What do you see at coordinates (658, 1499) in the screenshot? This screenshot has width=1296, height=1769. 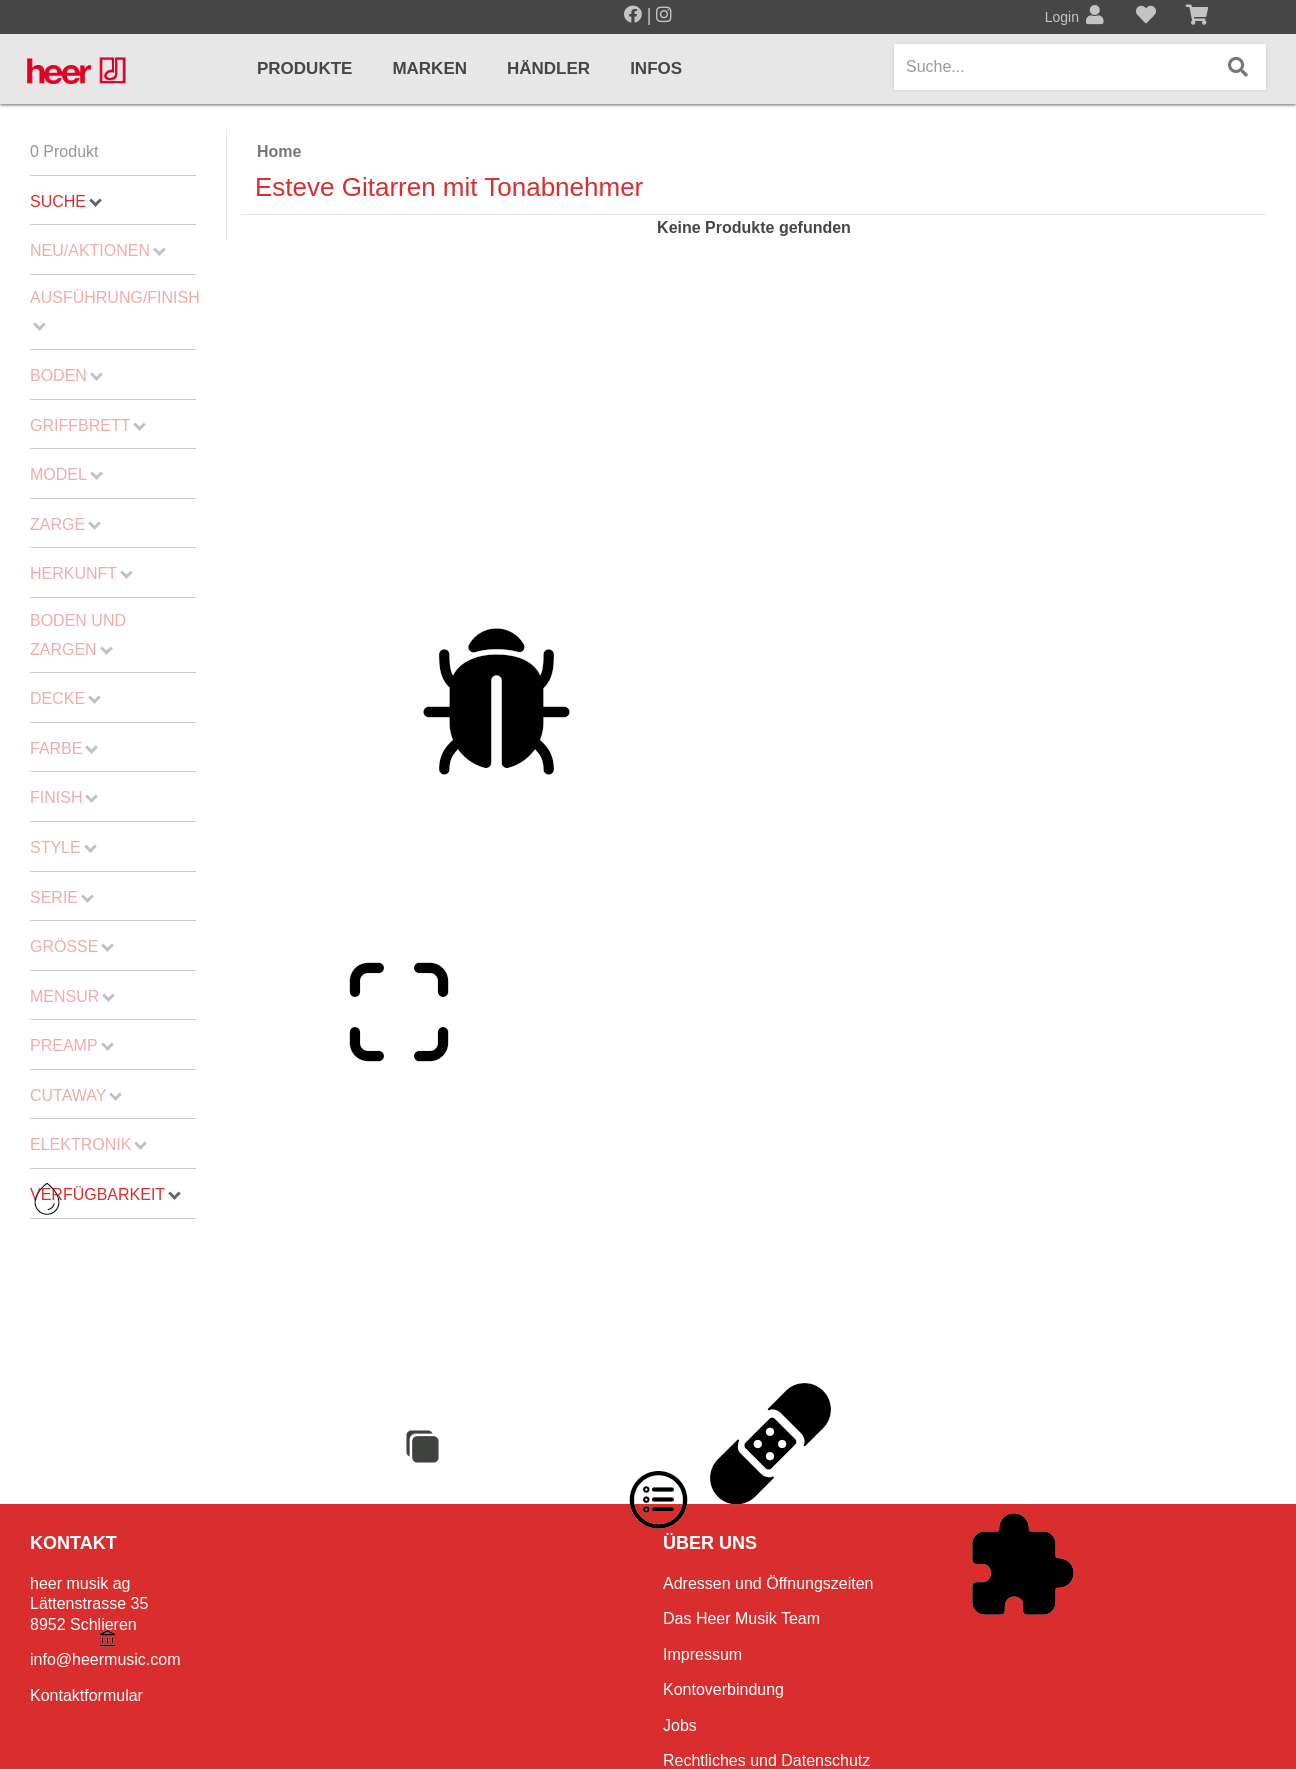 I see `view list or menu options` at bounding box center [658, 1499].